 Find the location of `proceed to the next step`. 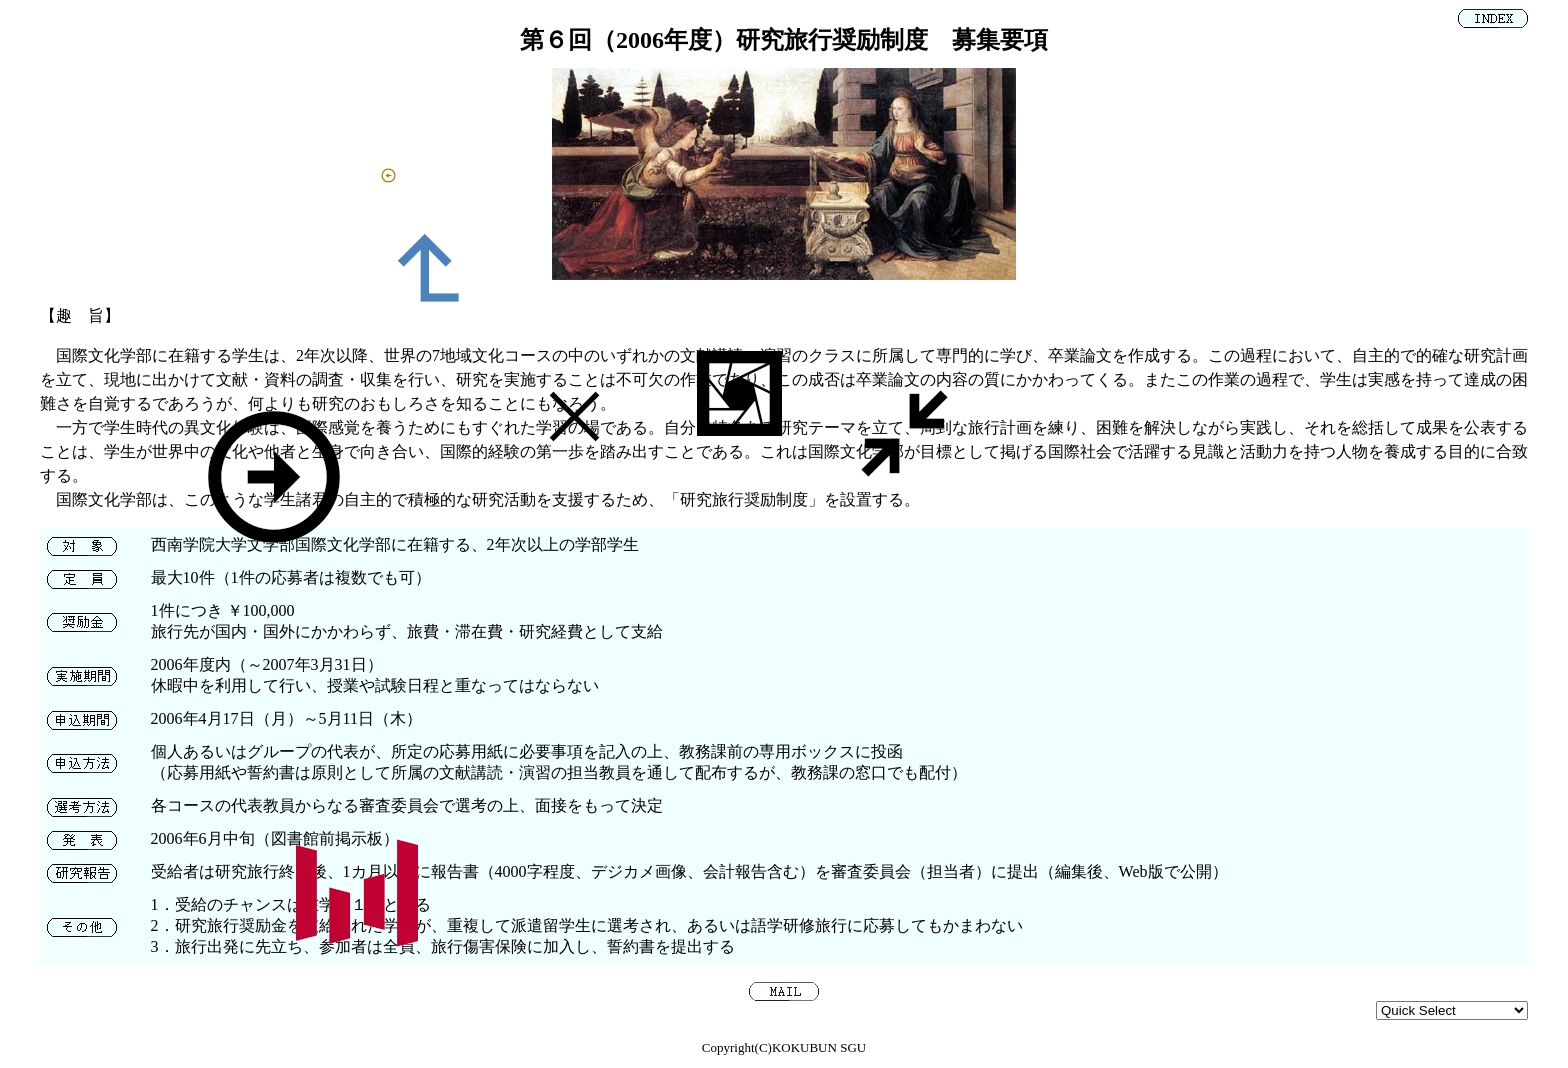

proceed to the next step is located at coordinates (274, 477).